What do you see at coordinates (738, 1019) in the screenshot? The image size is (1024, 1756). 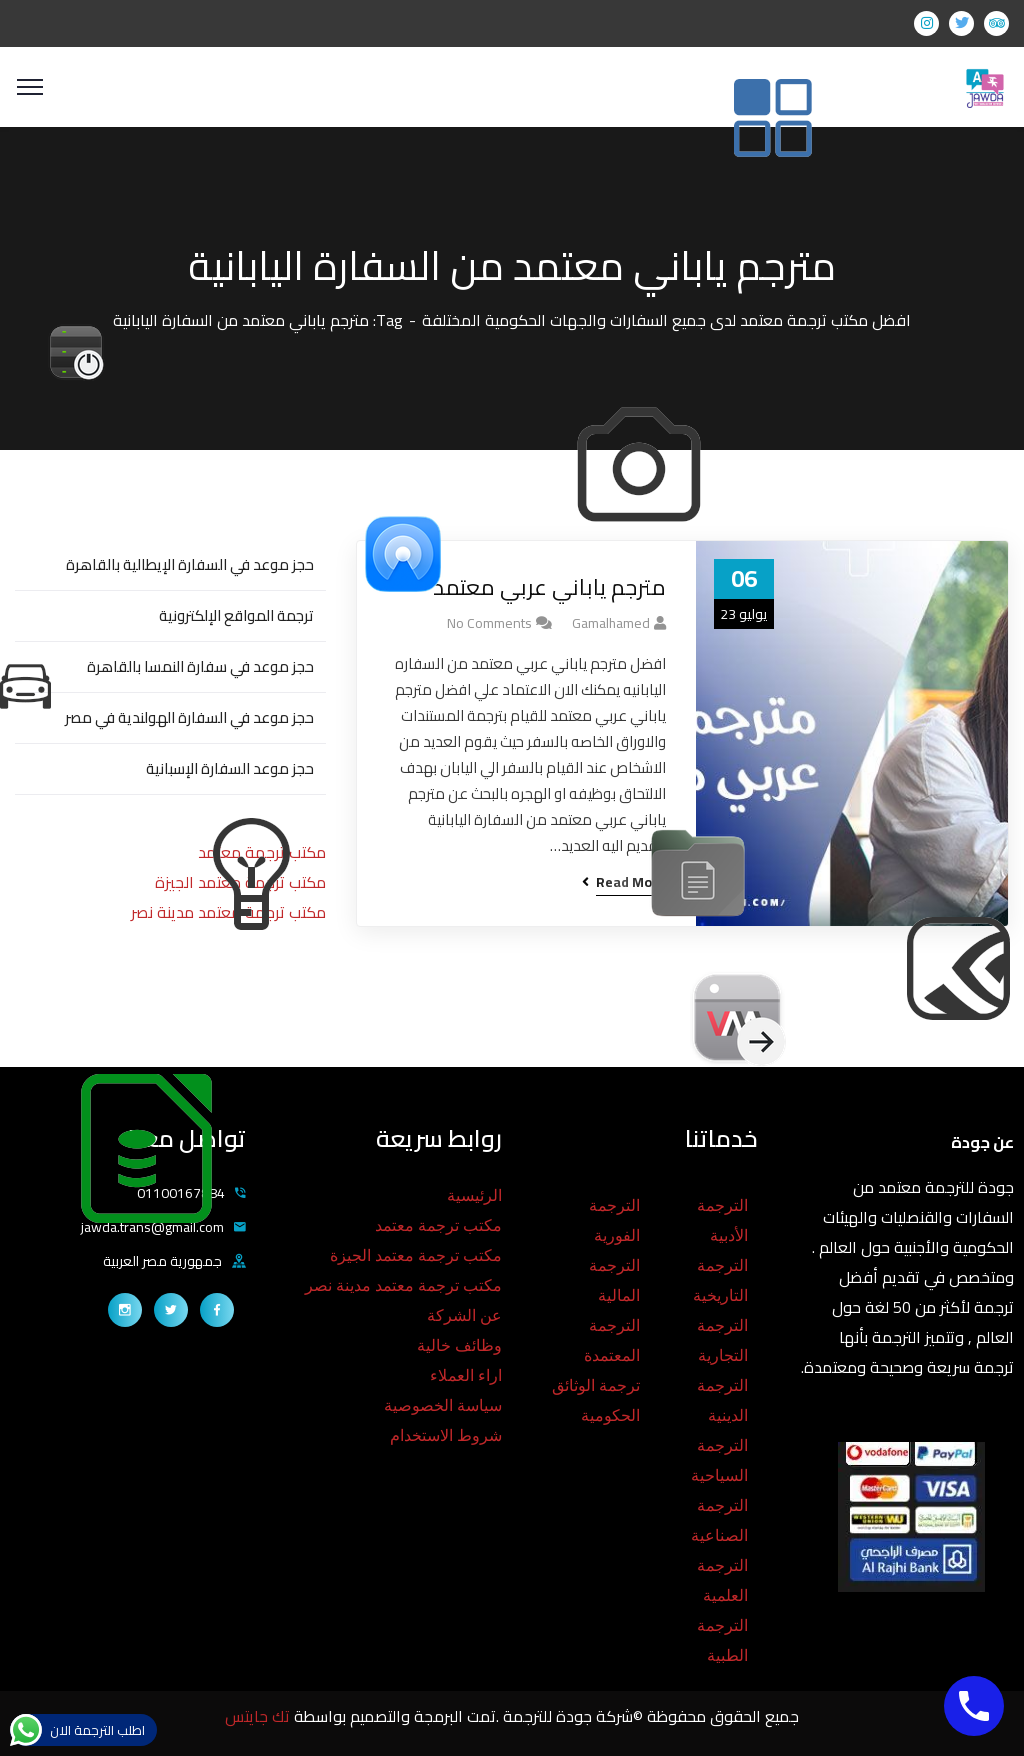 I see `configure virtual machine migration settings` at bounding box center [738, 1019].